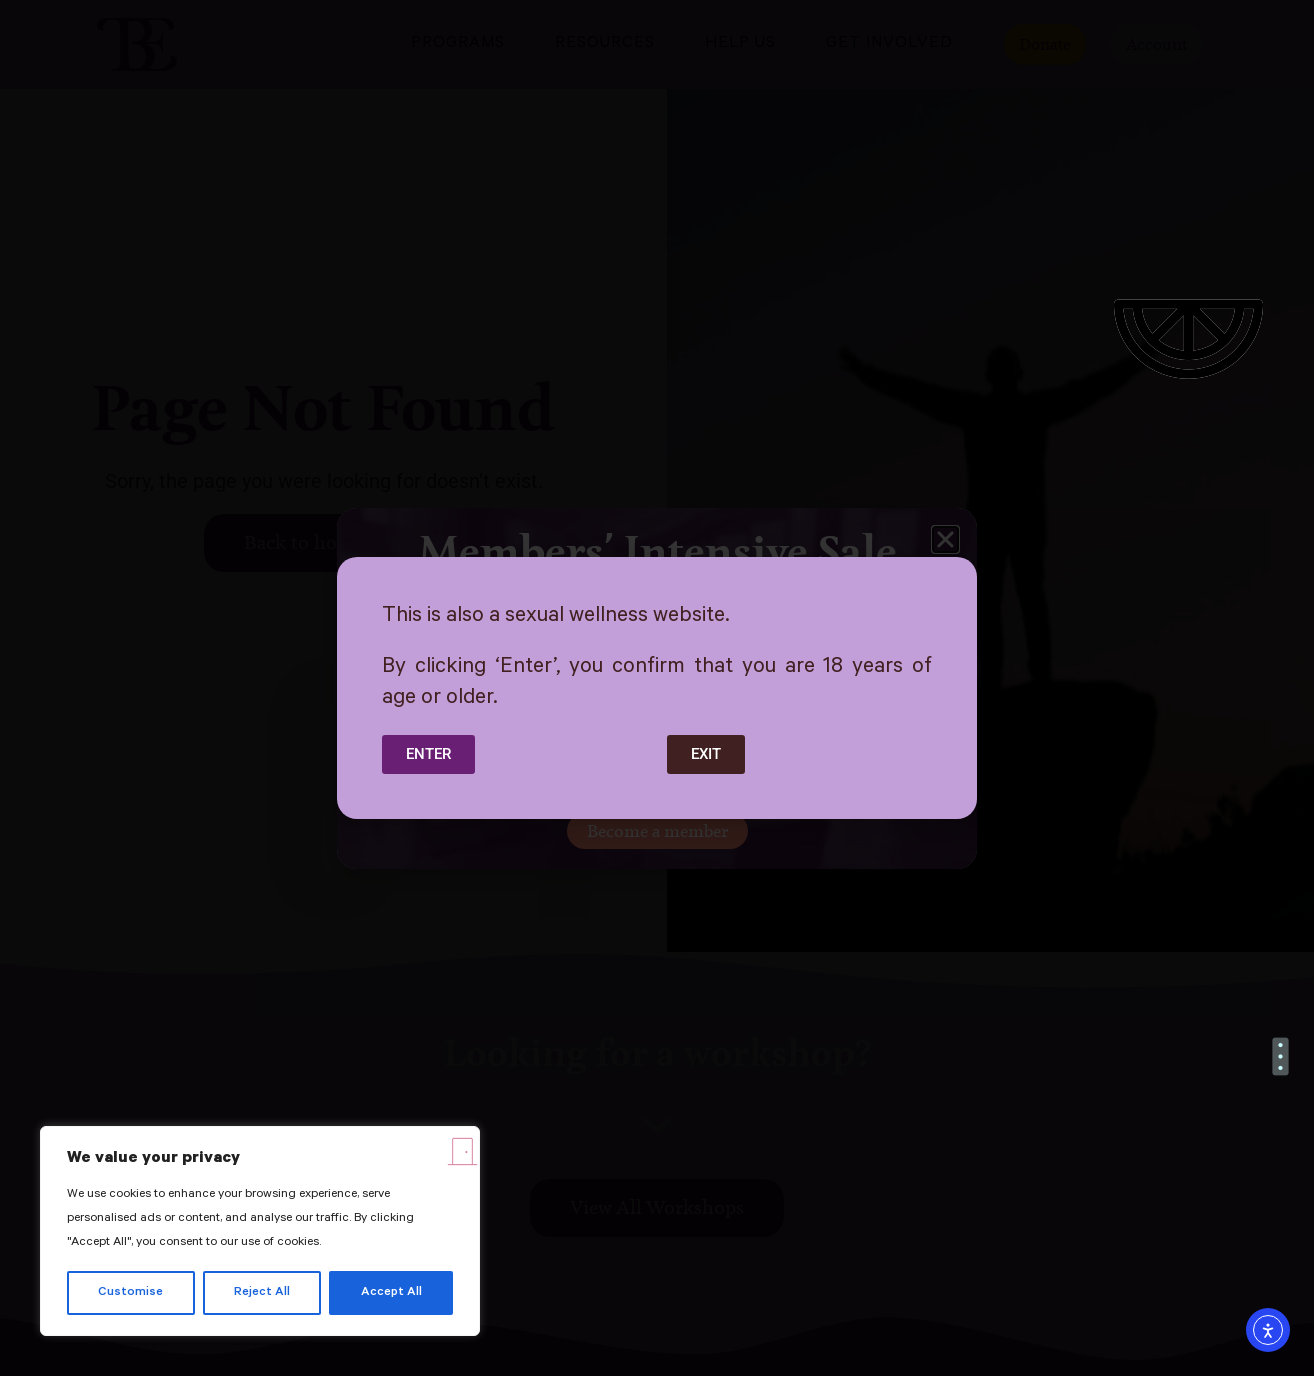  I want to click on log out or exit the application, so click(462, 1151).